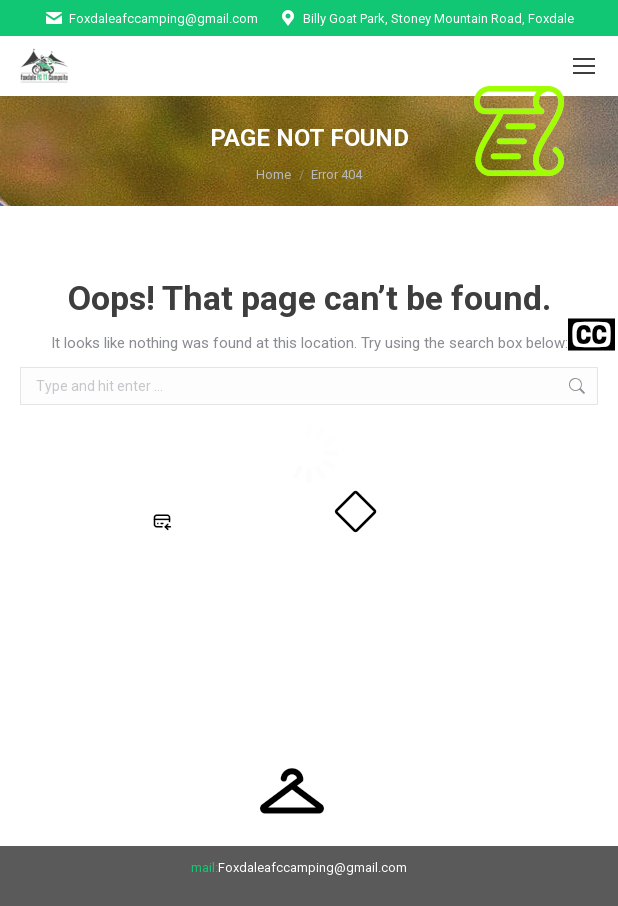 Image resolution: width=618 pixels, height=906 pixels. Describe the element at coordinates (591, 334) in the screenshot. I see `enable closed captioning for video content` at that location.